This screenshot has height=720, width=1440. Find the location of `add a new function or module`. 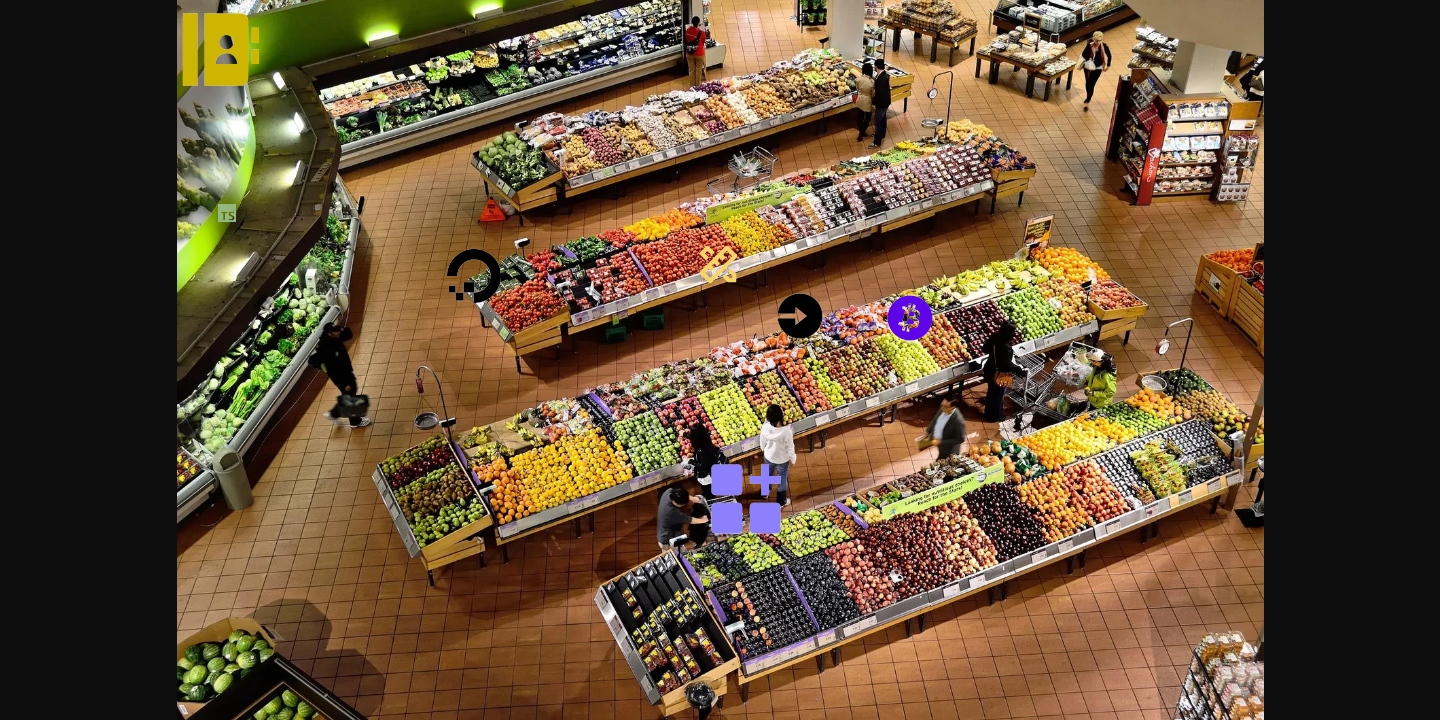

add a new function or module is located at coordinates (746, 499).